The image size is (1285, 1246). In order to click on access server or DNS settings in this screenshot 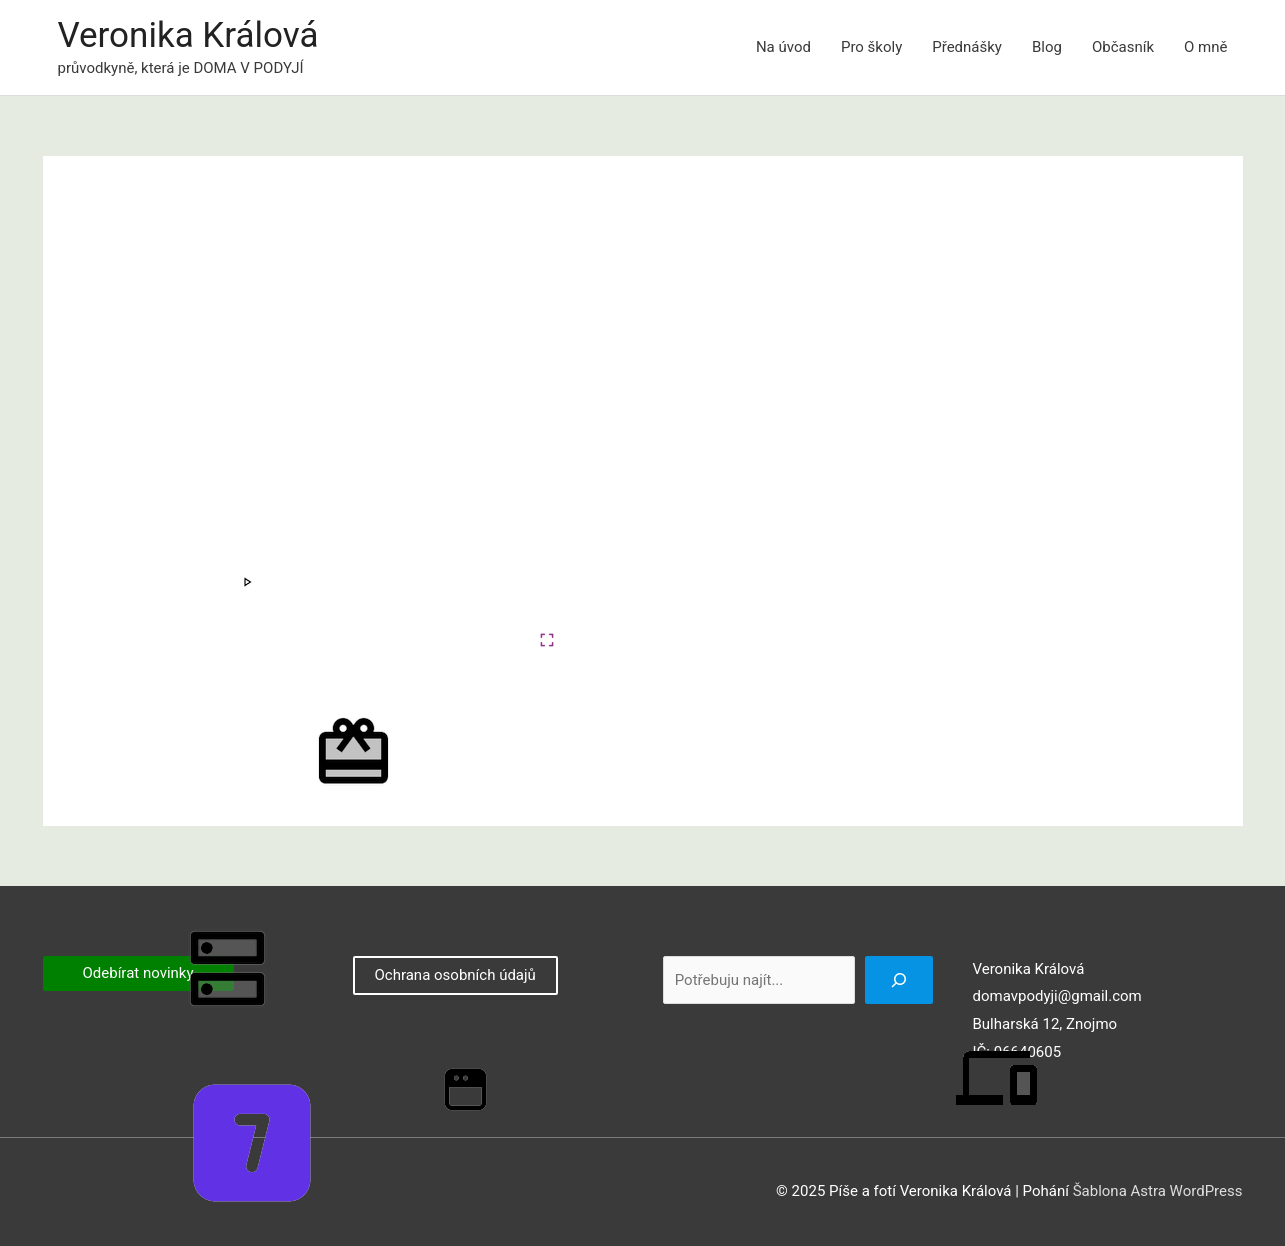, I will do `click(227, 968)`.